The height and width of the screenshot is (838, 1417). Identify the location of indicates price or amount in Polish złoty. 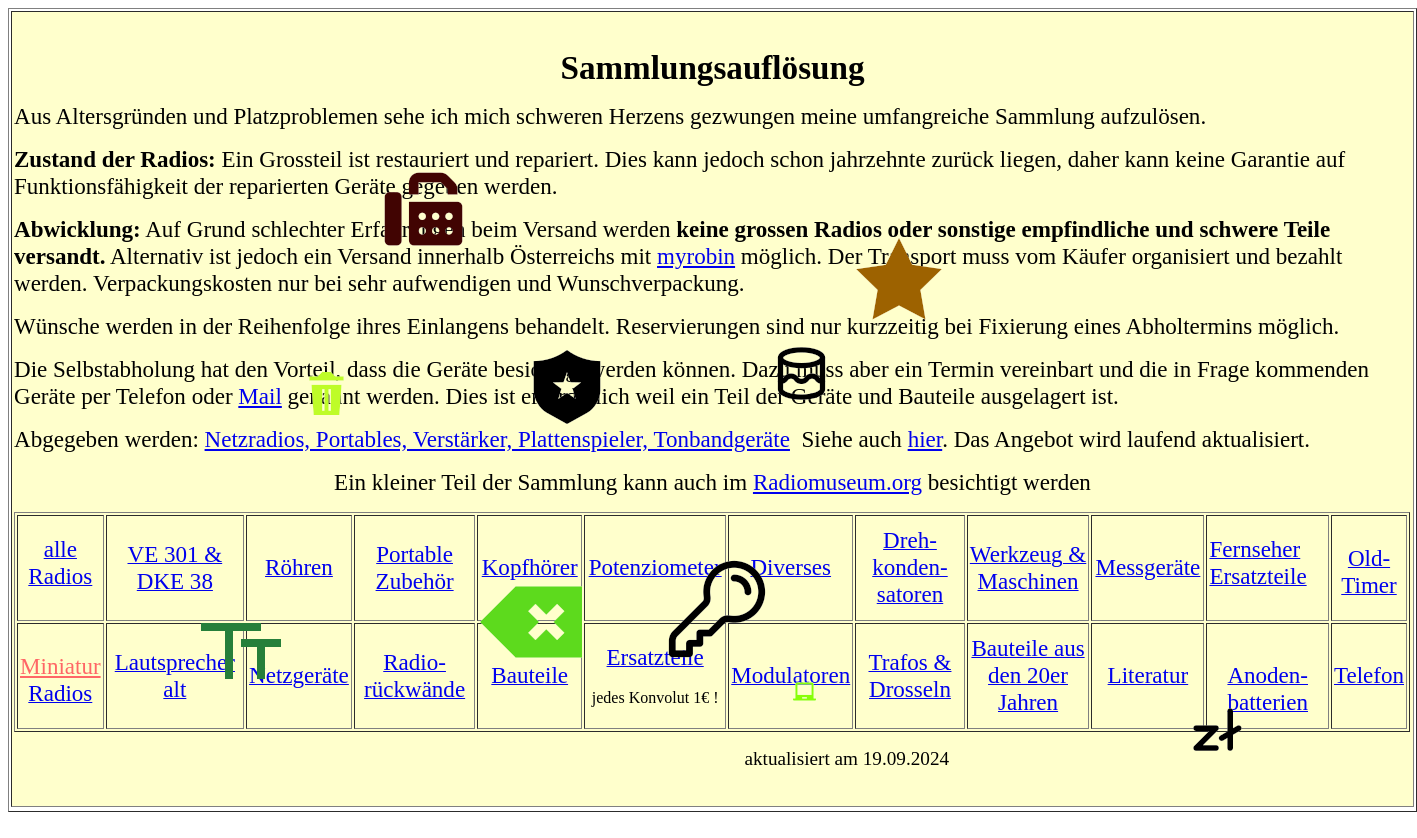
(1216, 731).